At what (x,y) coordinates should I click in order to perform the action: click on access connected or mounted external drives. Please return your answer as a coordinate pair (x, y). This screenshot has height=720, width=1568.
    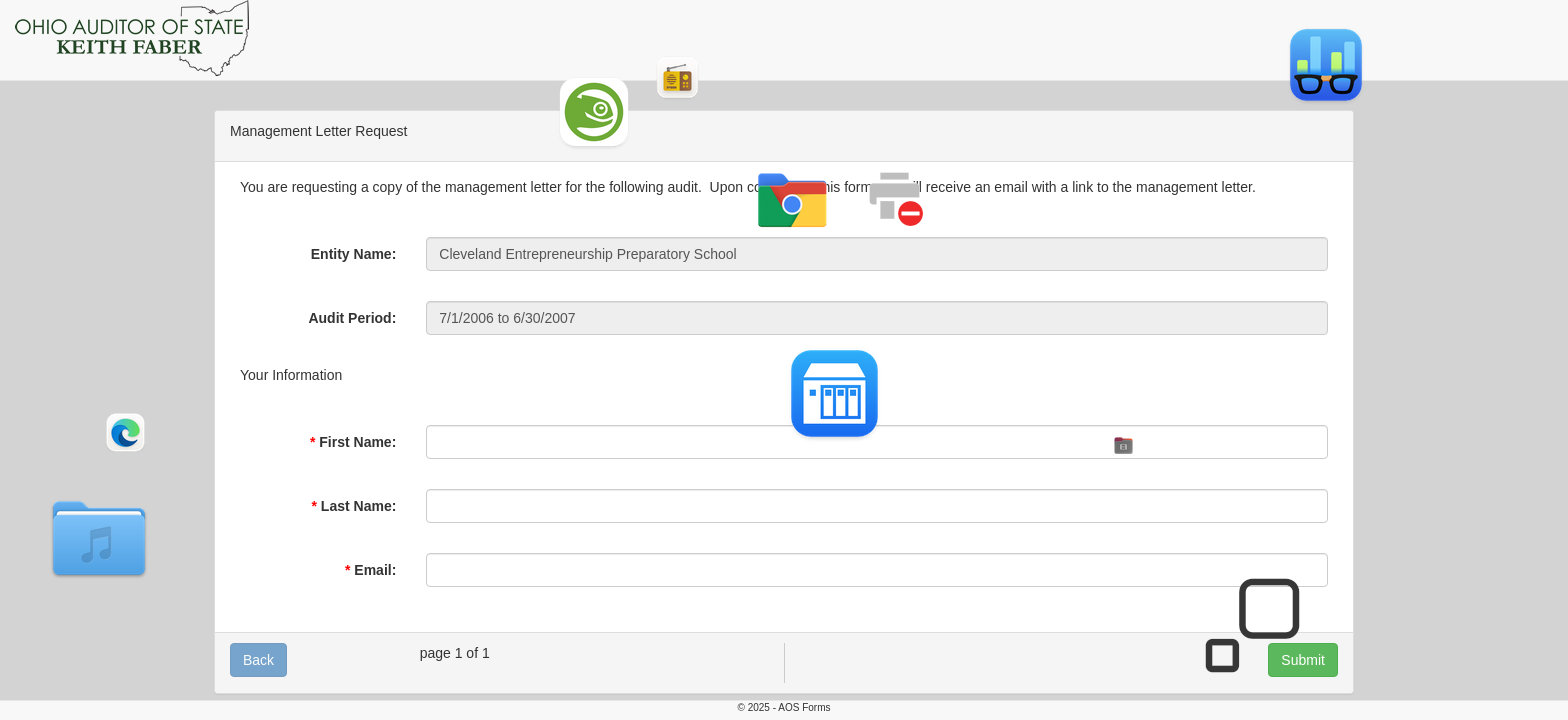
    Looking at the image, I should click on (1252, 625).